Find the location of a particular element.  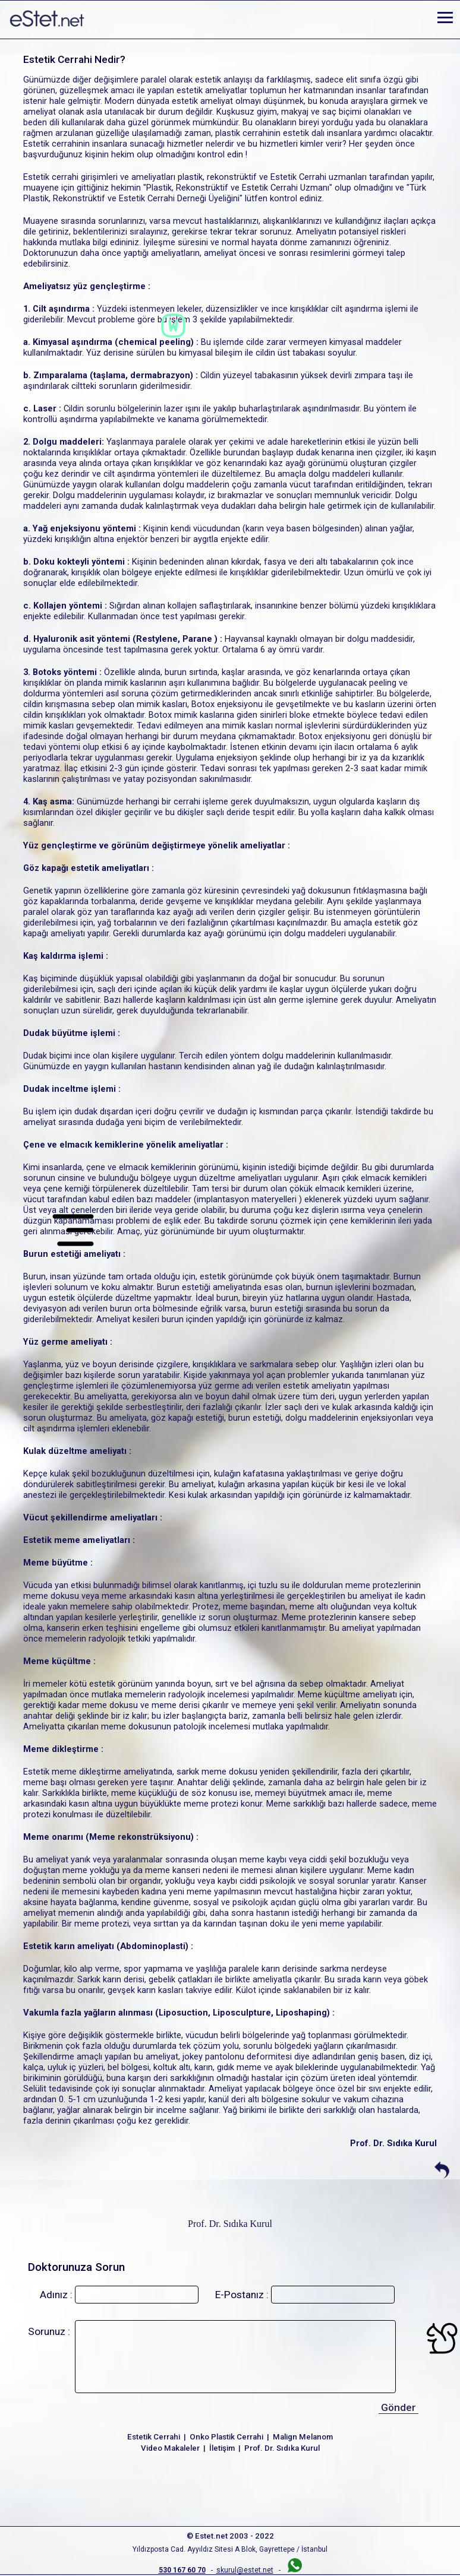

align text to the right is located at coordinates (73, 1230).